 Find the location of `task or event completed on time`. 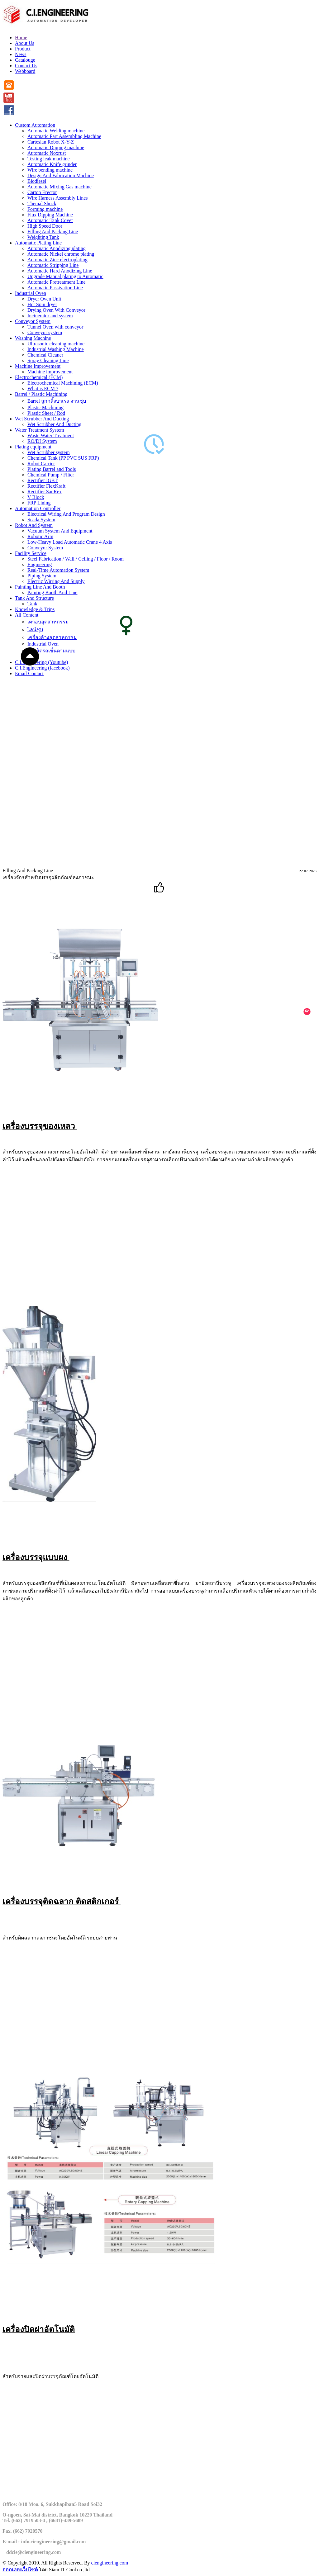

task or event completed on time is located at coordinates (154, 444).